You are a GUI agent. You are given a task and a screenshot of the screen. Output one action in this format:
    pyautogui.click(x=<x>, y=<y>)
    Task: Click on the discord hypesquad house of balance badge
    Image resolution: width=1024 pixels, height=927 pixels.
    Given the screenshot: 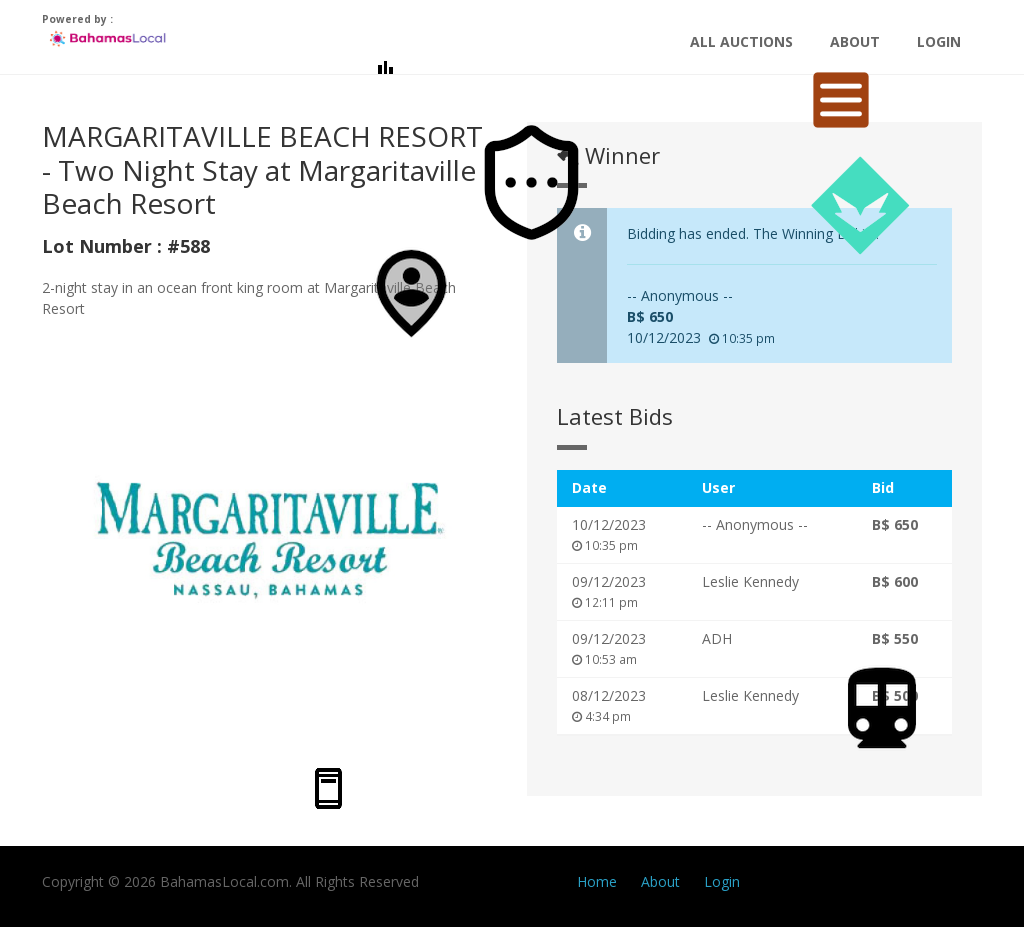 What is the action you would take?
    pyautogui.click(x=860, y=205)
    